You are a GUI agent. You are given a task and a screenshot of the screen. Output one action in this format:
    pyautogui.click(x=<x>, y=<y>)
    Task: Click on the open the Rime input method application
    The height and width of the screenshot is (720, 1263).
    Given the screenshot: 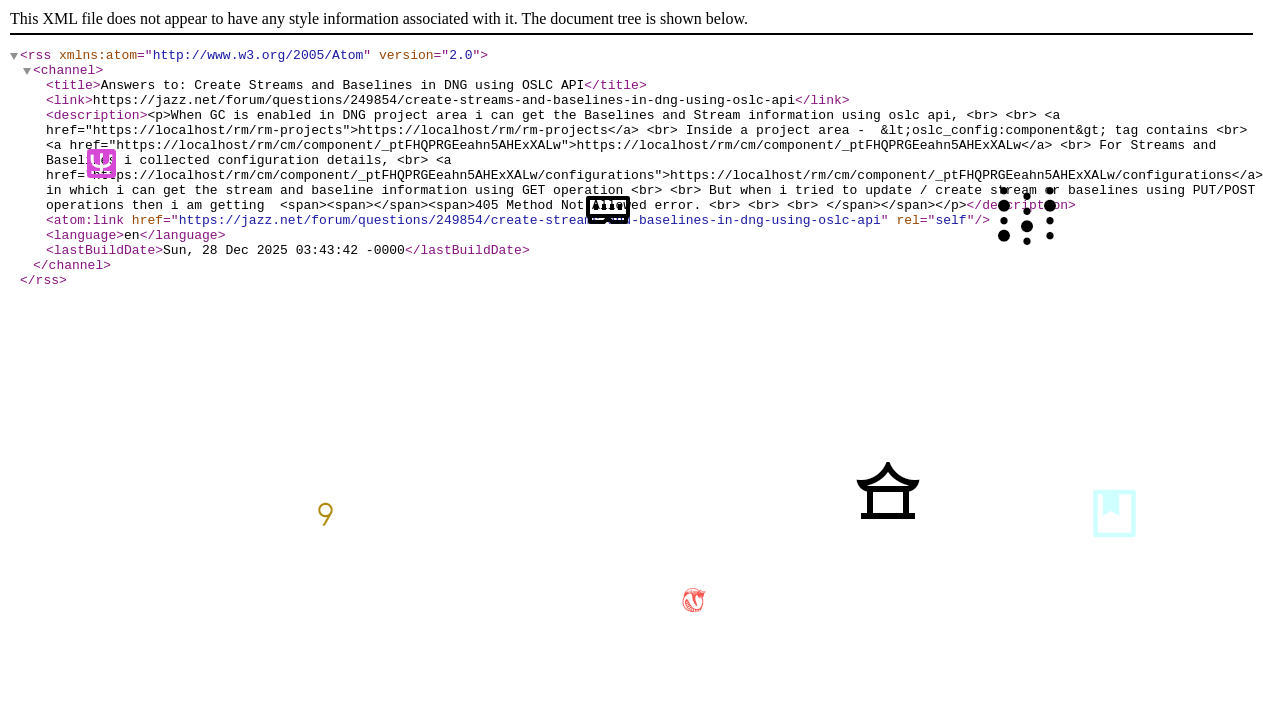 What is the action you would take?
    pyautogui.click(x=101, y=163)
    